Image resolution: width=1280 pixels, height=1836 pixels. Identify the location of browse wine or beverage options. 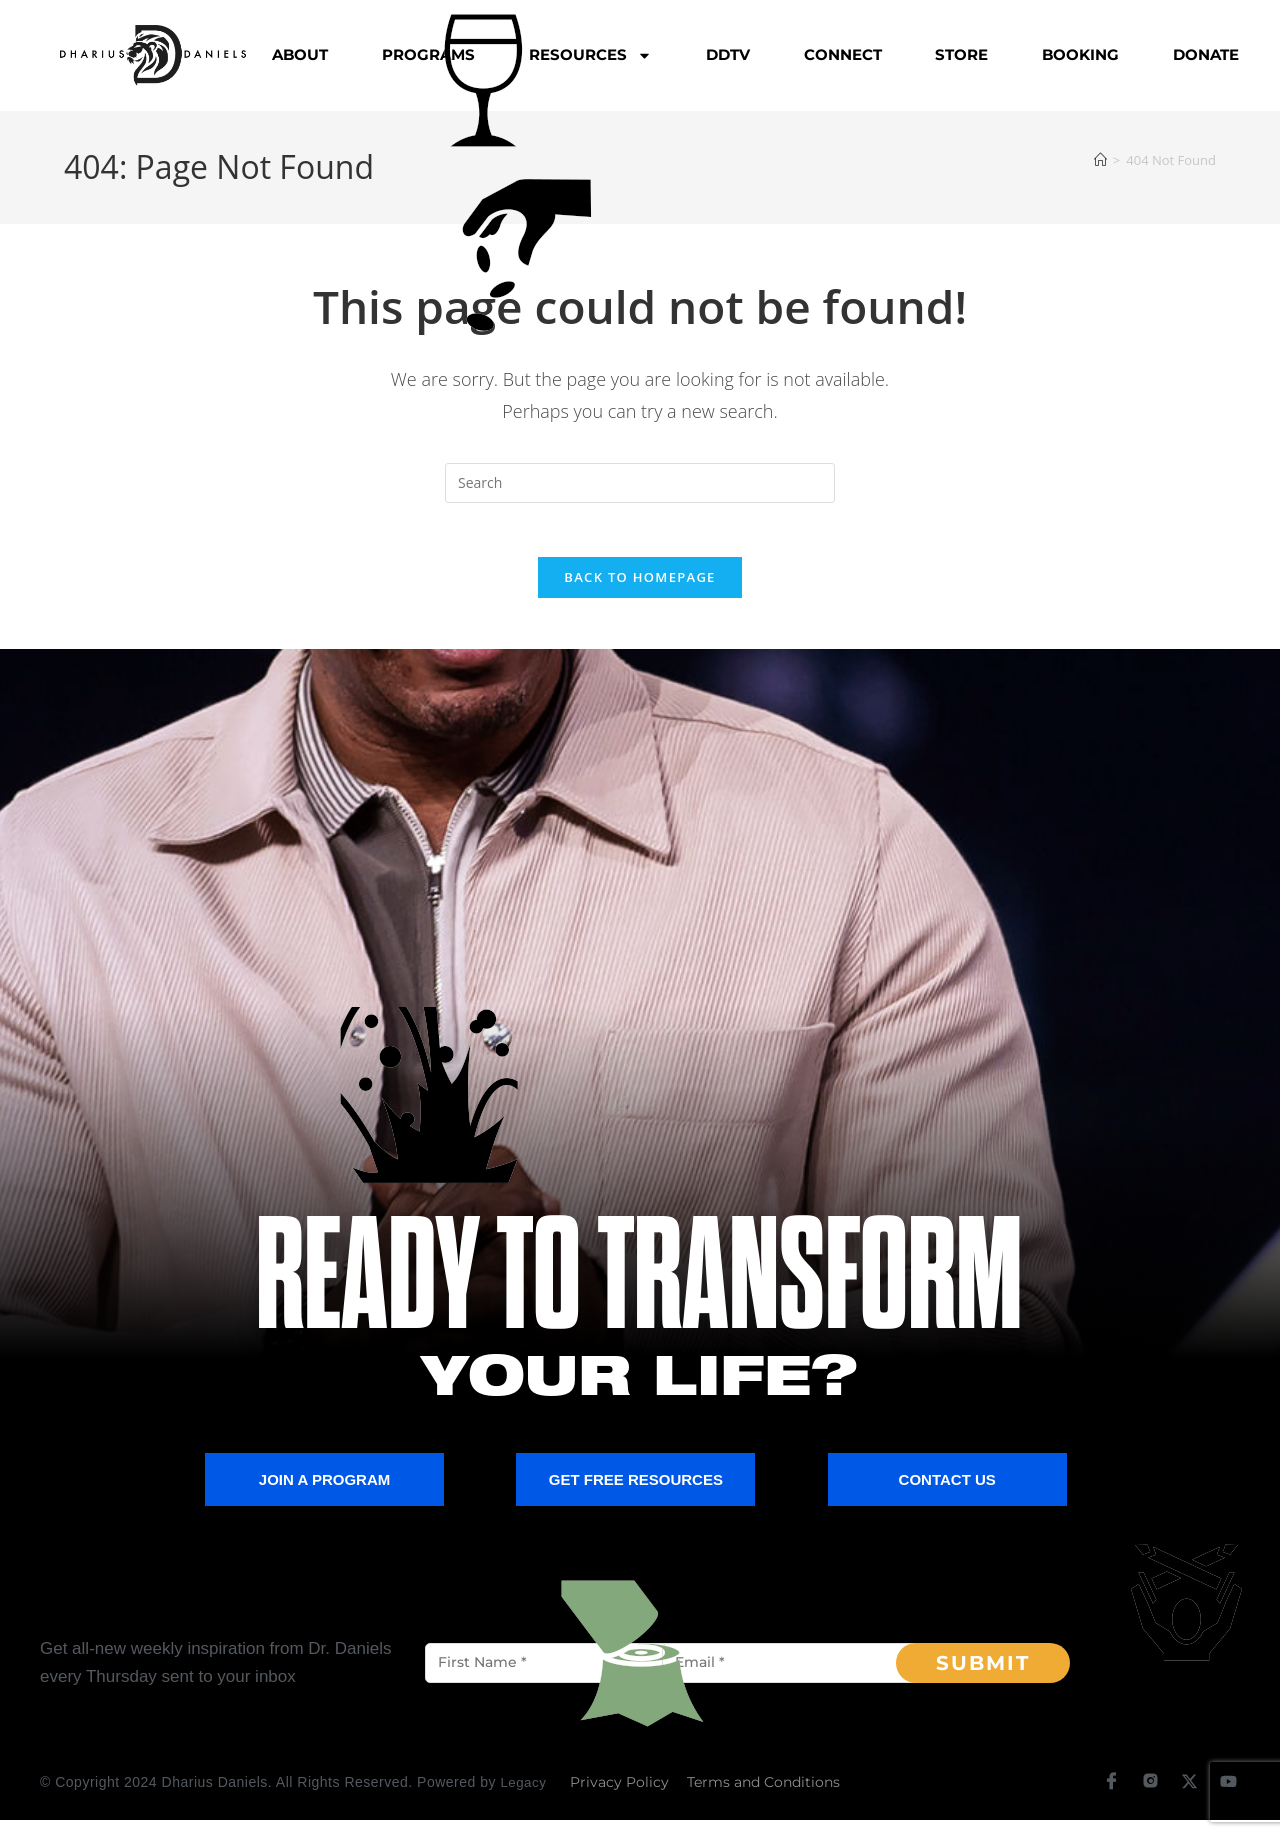
(483, 80).